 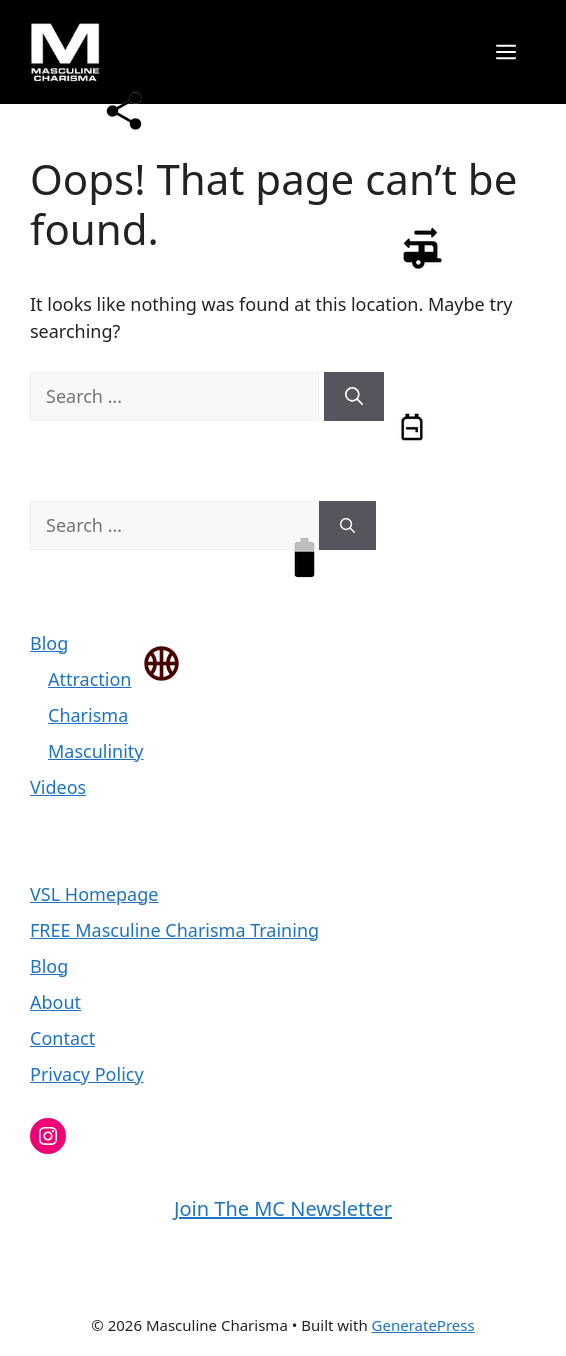 What do you see at coordinates (161, 663) in the screenshot?
I see `access sports or basketball-related content` at bounding box center [161, 663].